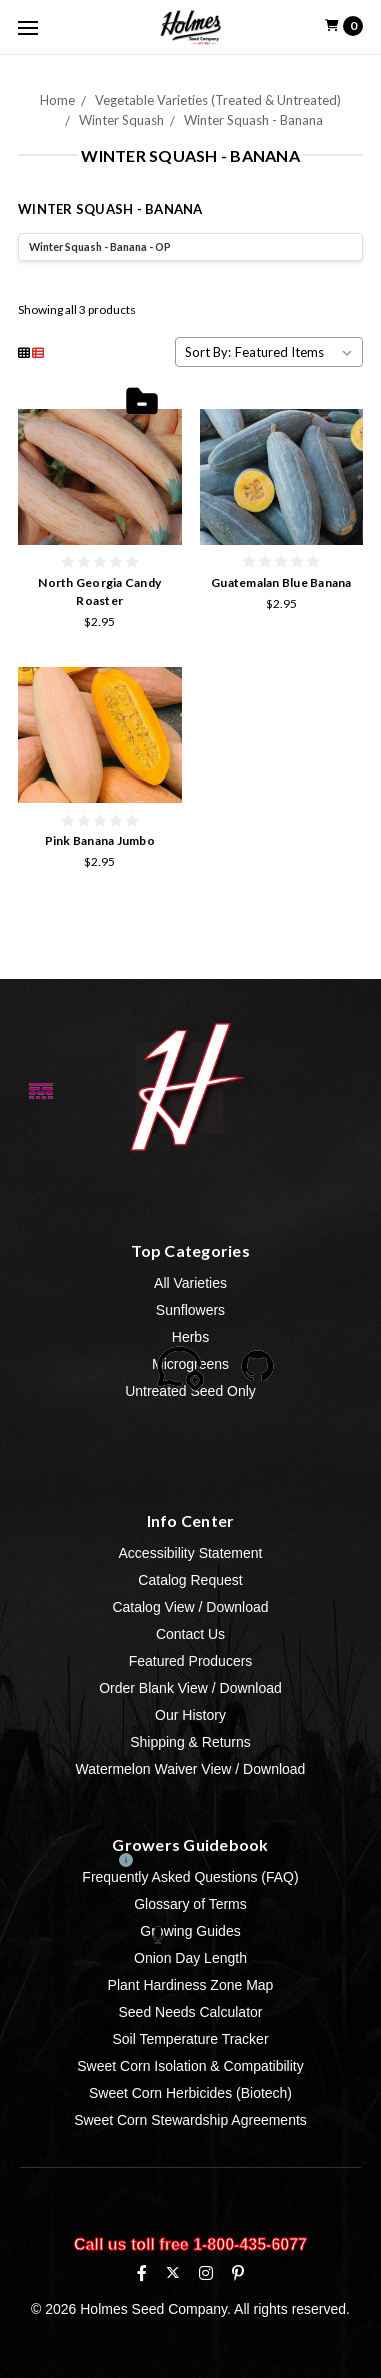 The width and height of the screenshot is (381, 2378). What do you see at coordinates (179, 1366) in the screenshot?
I see `pin a conversation to a location` at bounding box center [179, 1366].